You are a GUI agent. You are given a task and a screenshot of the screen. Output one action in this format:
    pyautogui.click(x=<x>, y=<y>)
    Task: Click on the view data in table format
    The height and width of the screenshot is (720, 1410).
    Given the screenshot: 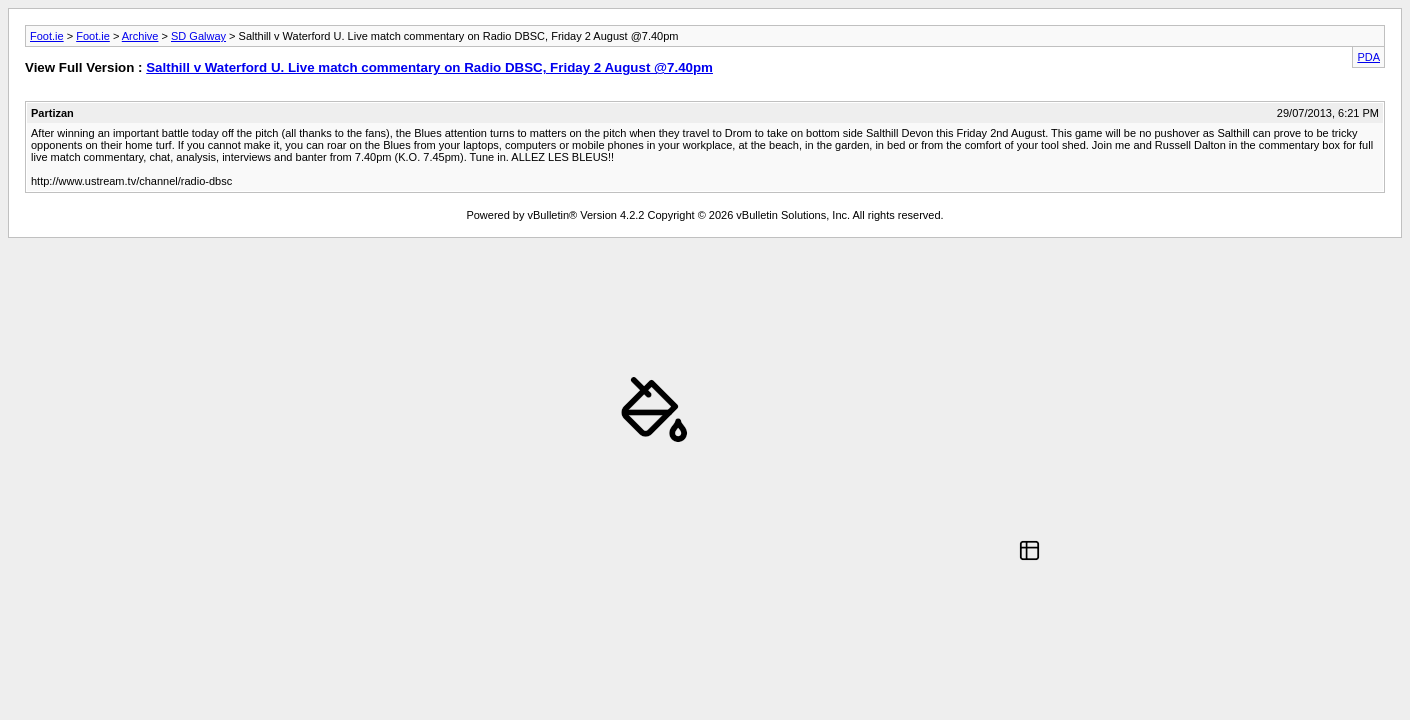 What is the action you would take?
    pyautogui.click(x=1029, y=550)
    